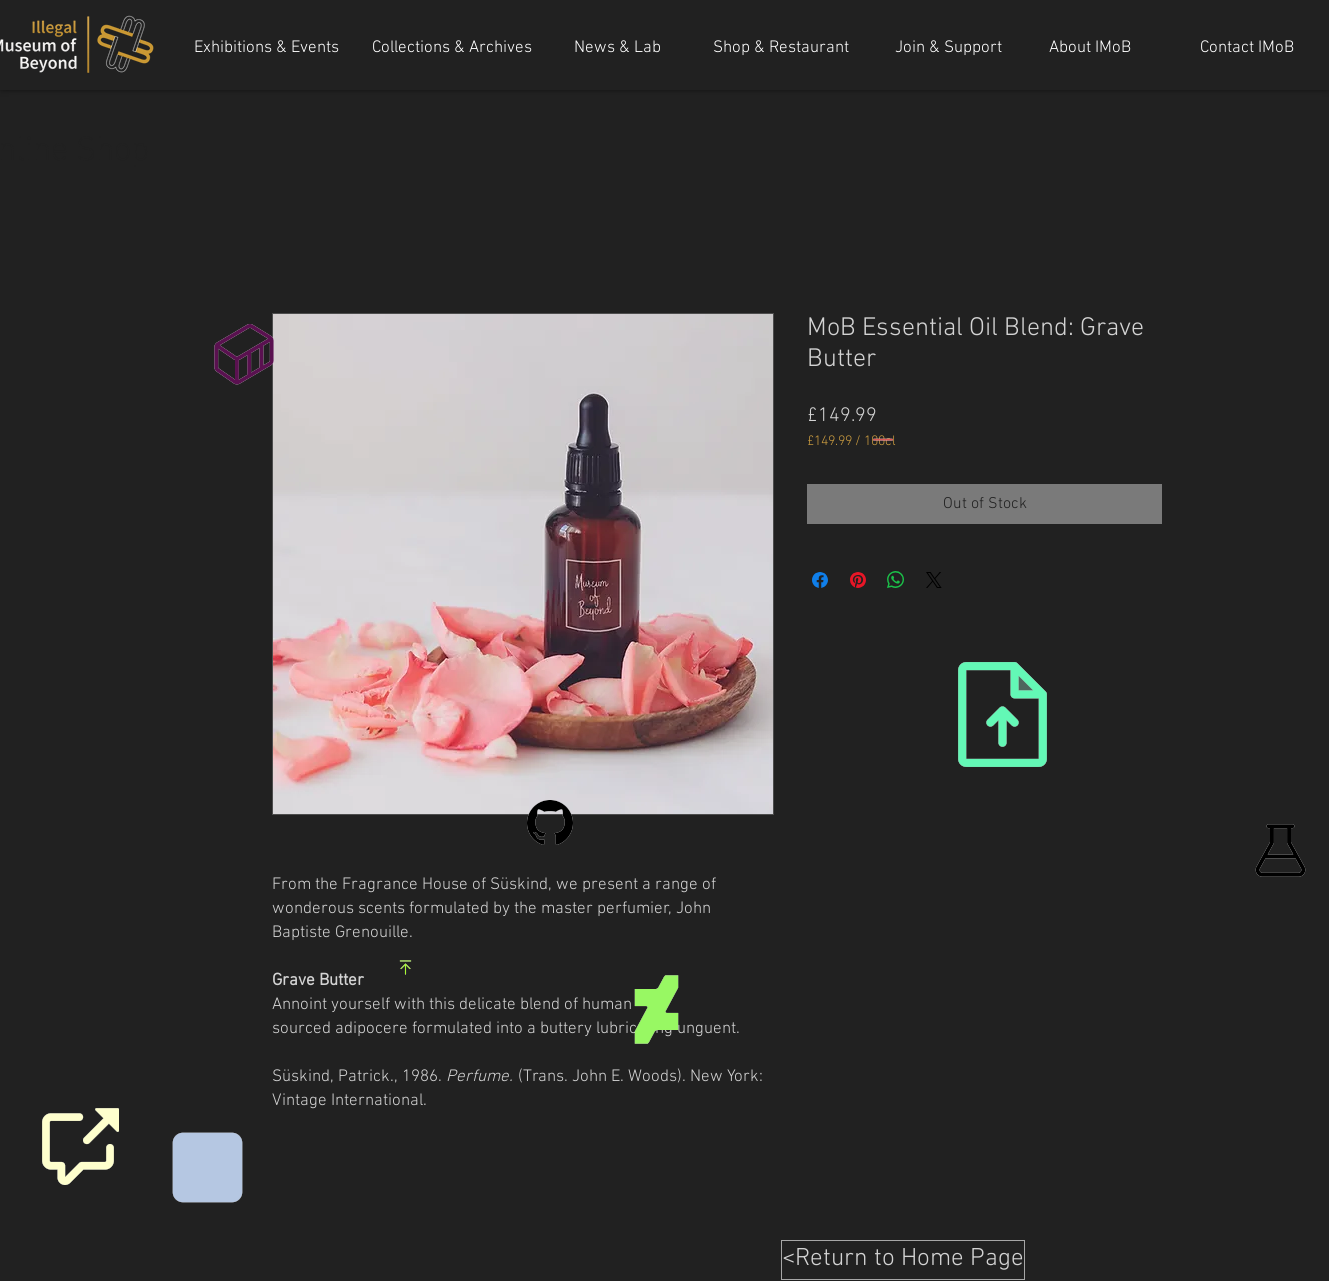 The width and height of the screenshot is (1329, 1281). Describe the element at coordinates (656, 1009) in the screenshot. I see `deviantart logo` at that location.